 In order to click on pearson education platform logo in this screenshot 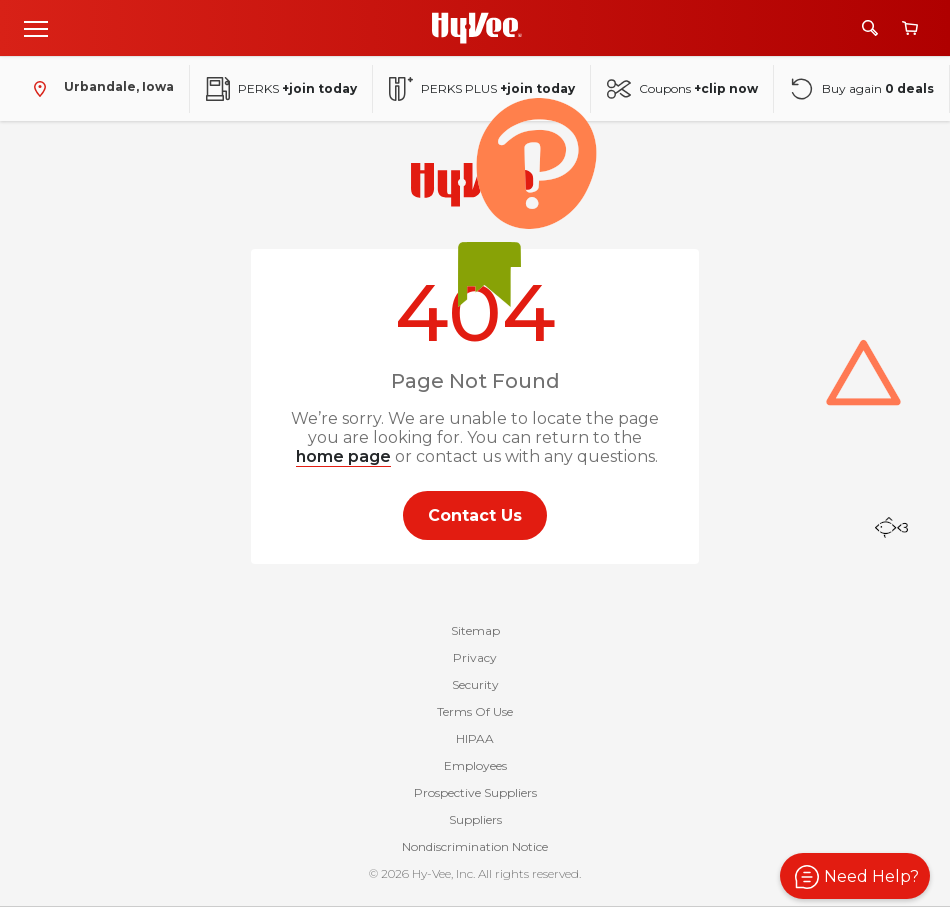, I will do `click(536, 163)`.